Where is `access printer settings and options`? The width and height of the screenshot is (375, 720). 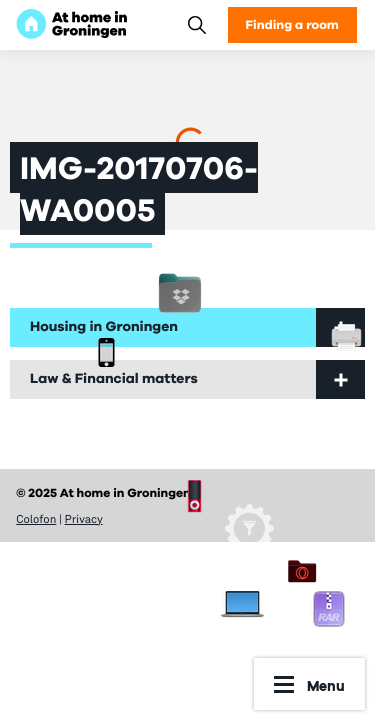
access printer settings and options is located at coordinates (346, 337).